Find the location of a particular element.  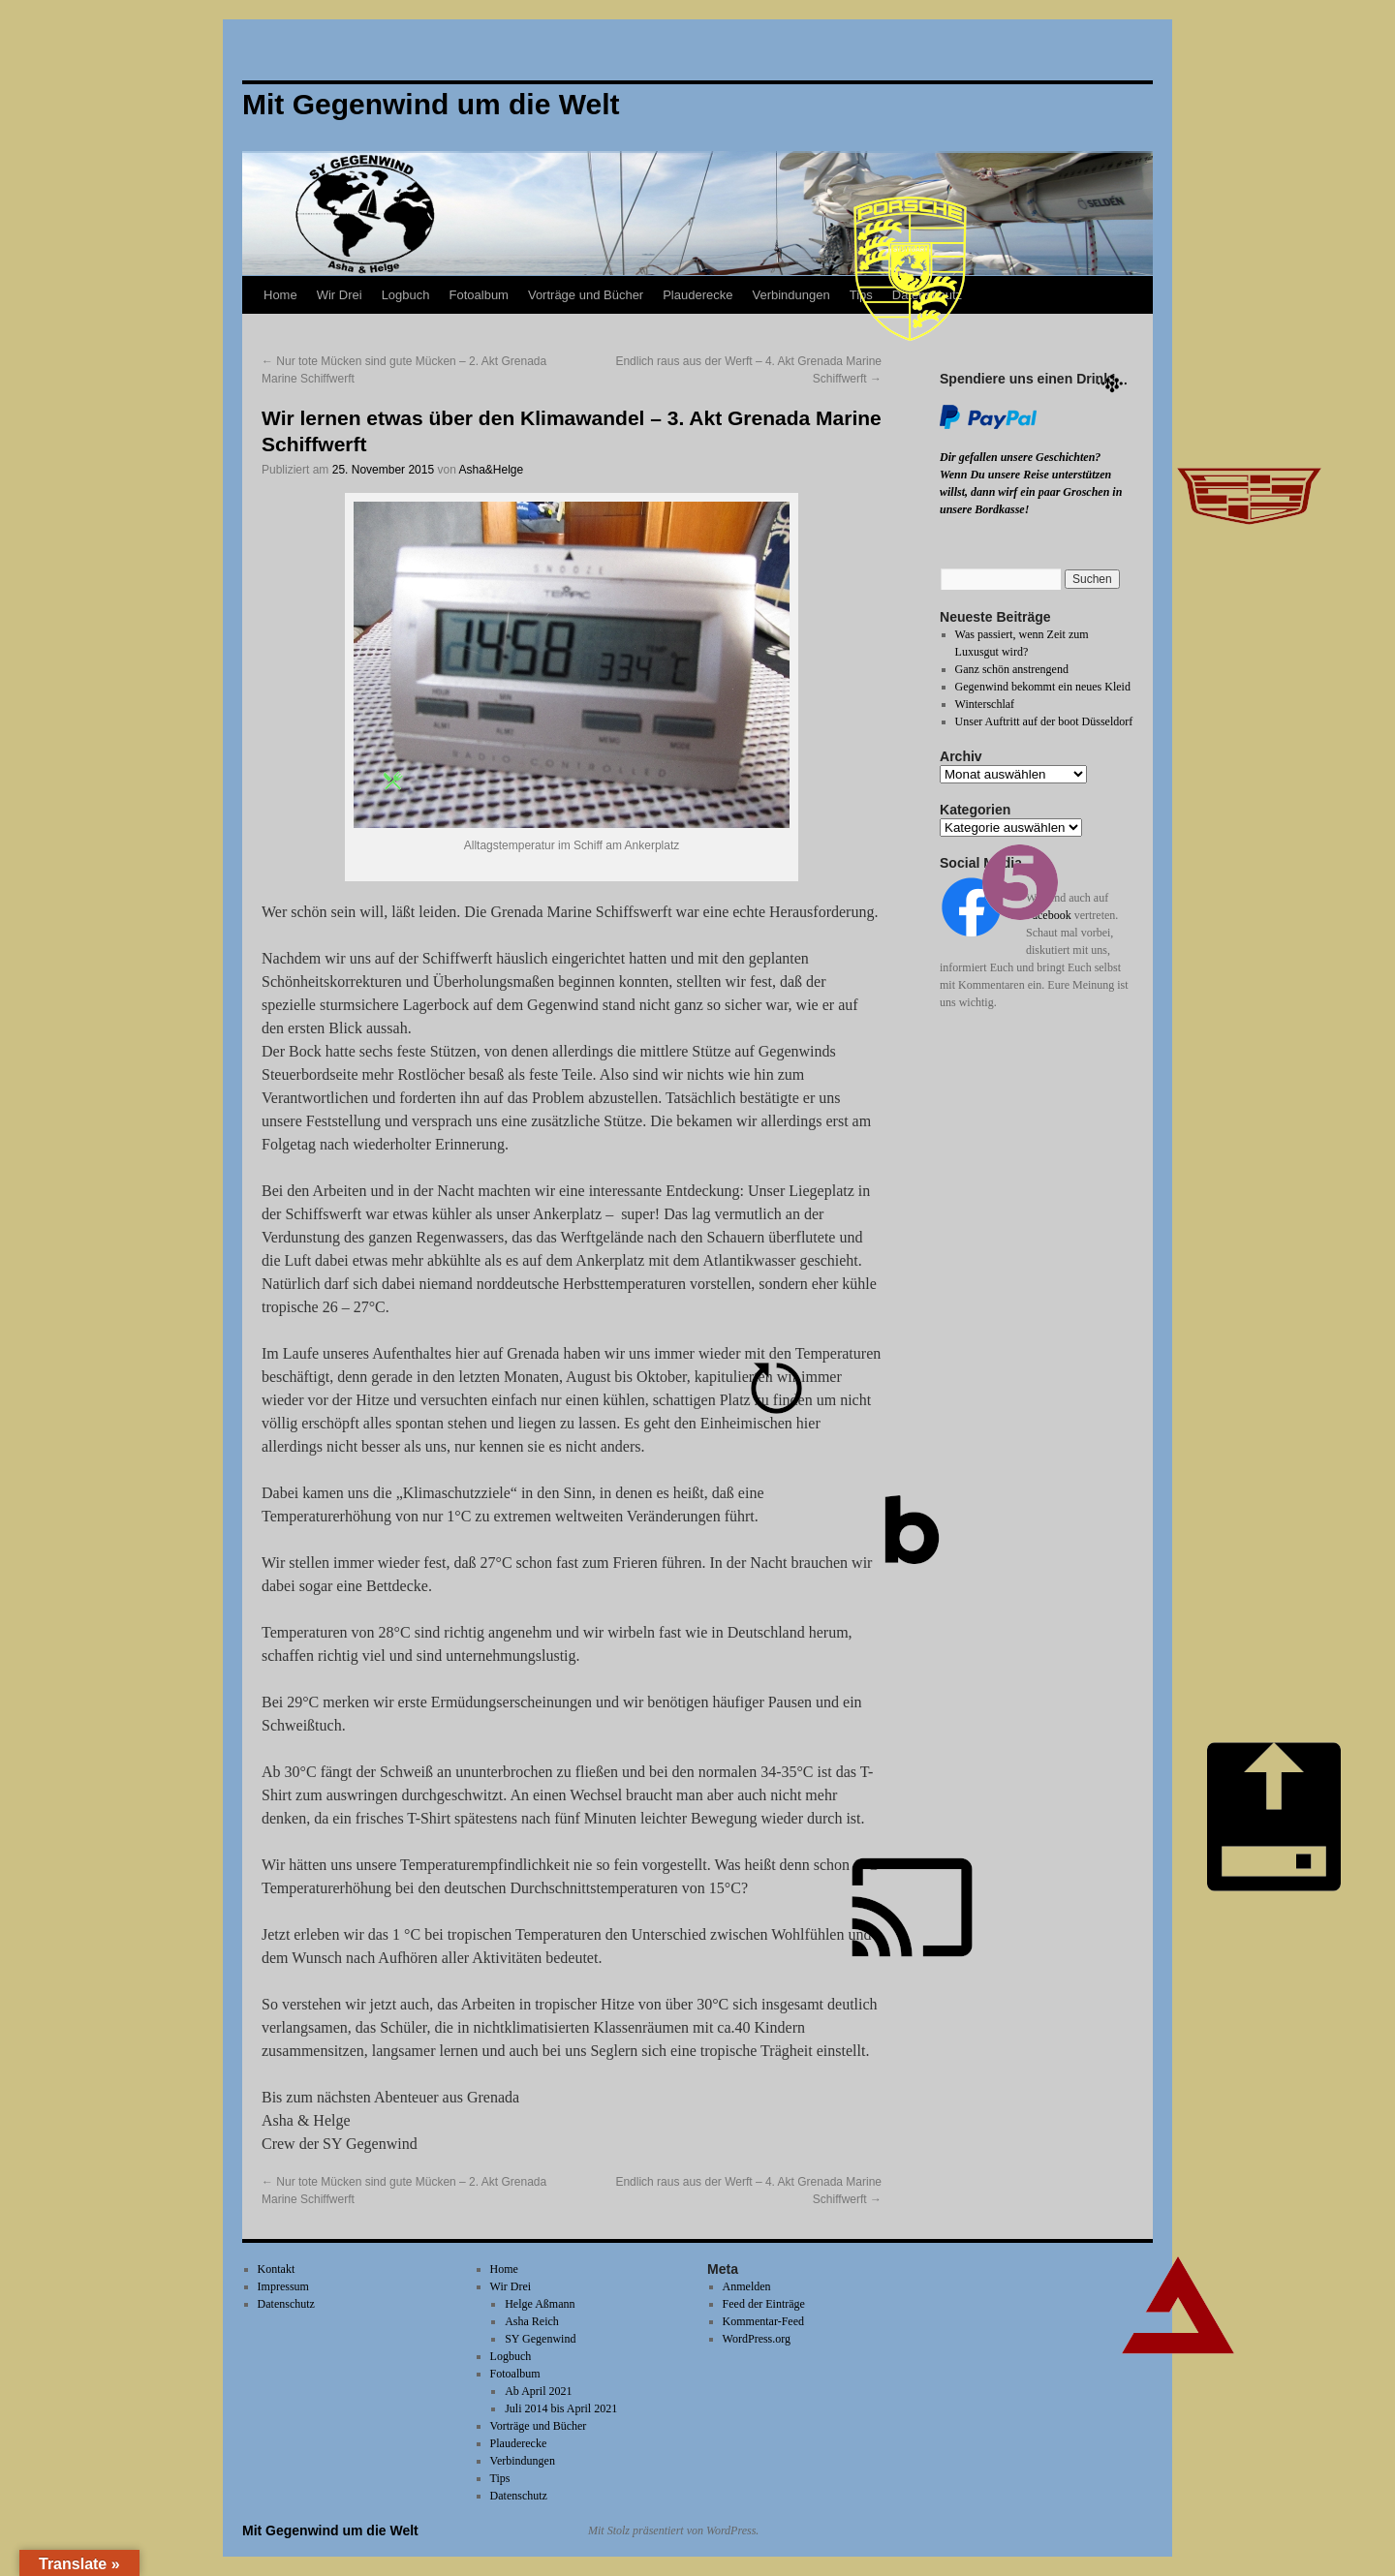

open the mealie recipe manager app is located at coordinates (393, 781).